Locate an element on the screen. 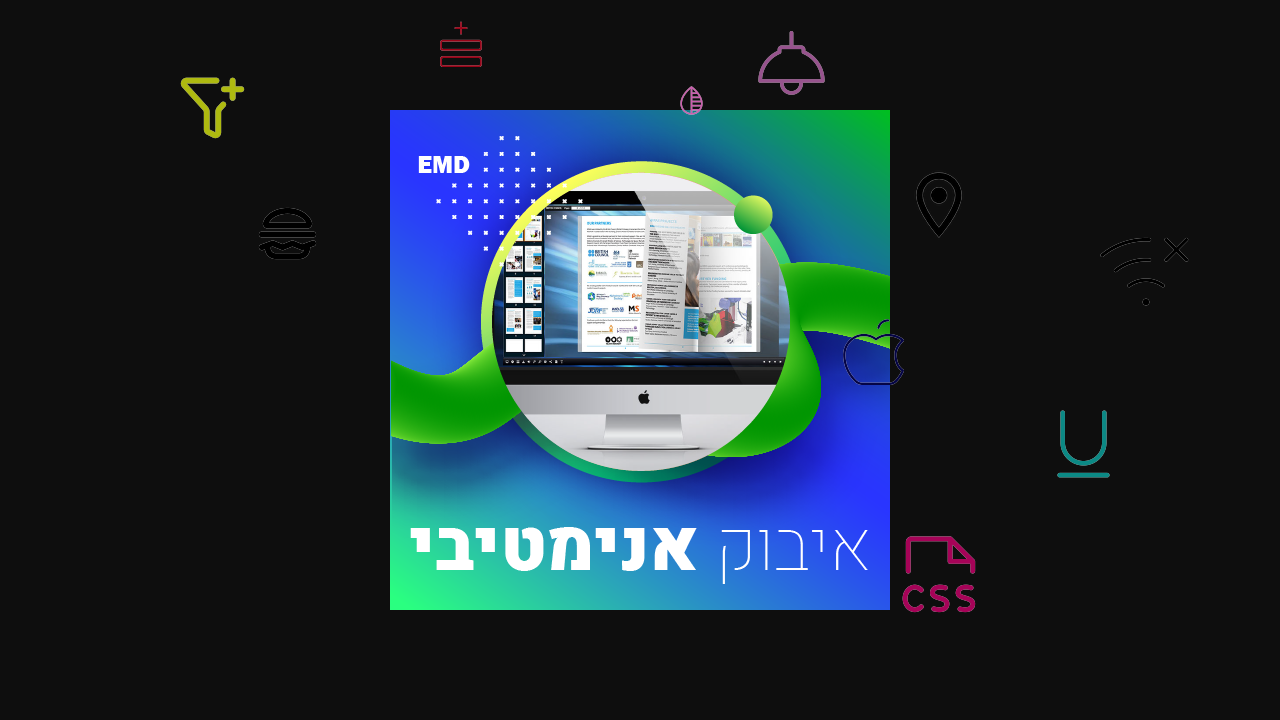 Image resolution: width=1280 pixels, height=720 pixels. toggle pendant light on/off is located at coordinates (791, 66).